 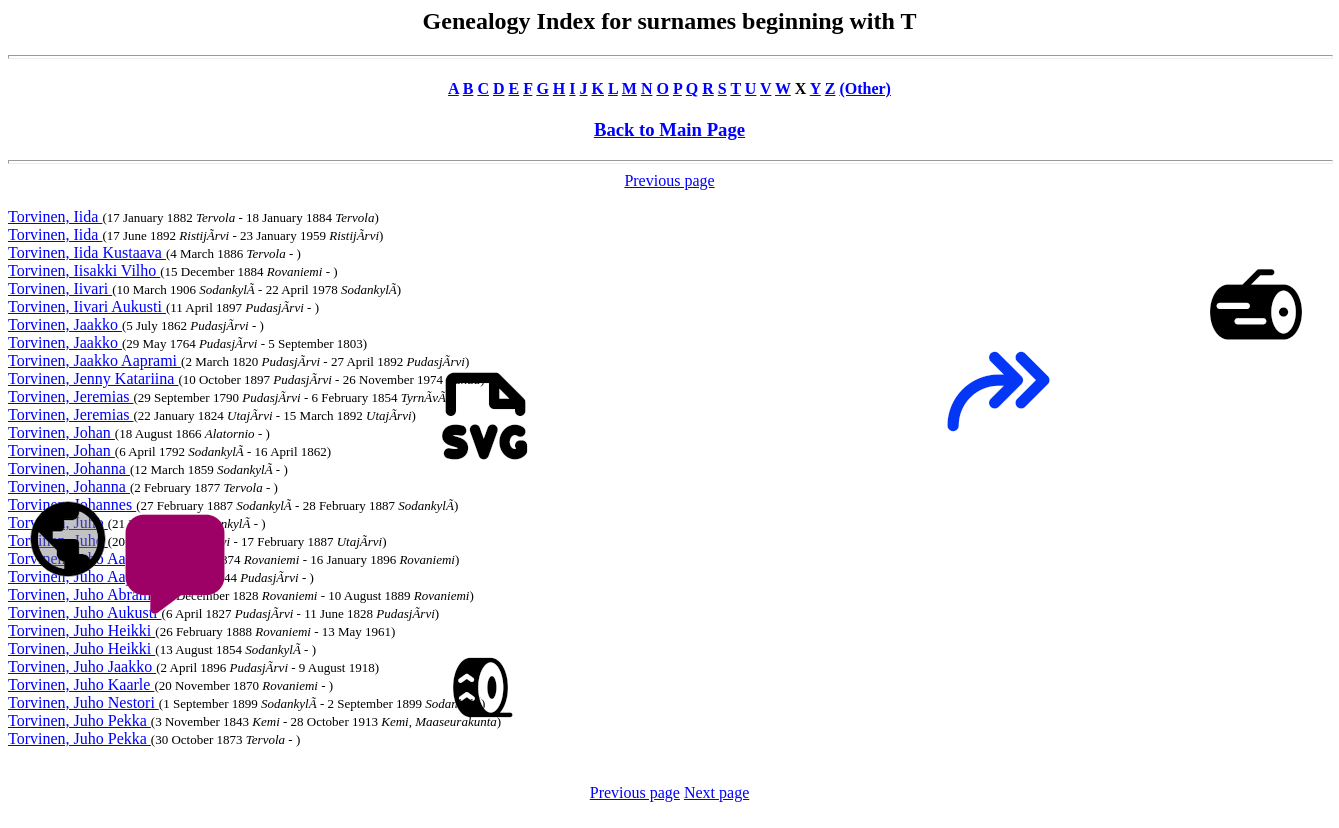 What do you see at coordinates (68, 539) in the screenshot?
I see `indicates public or global visibility` at bounding box center [68, 539].